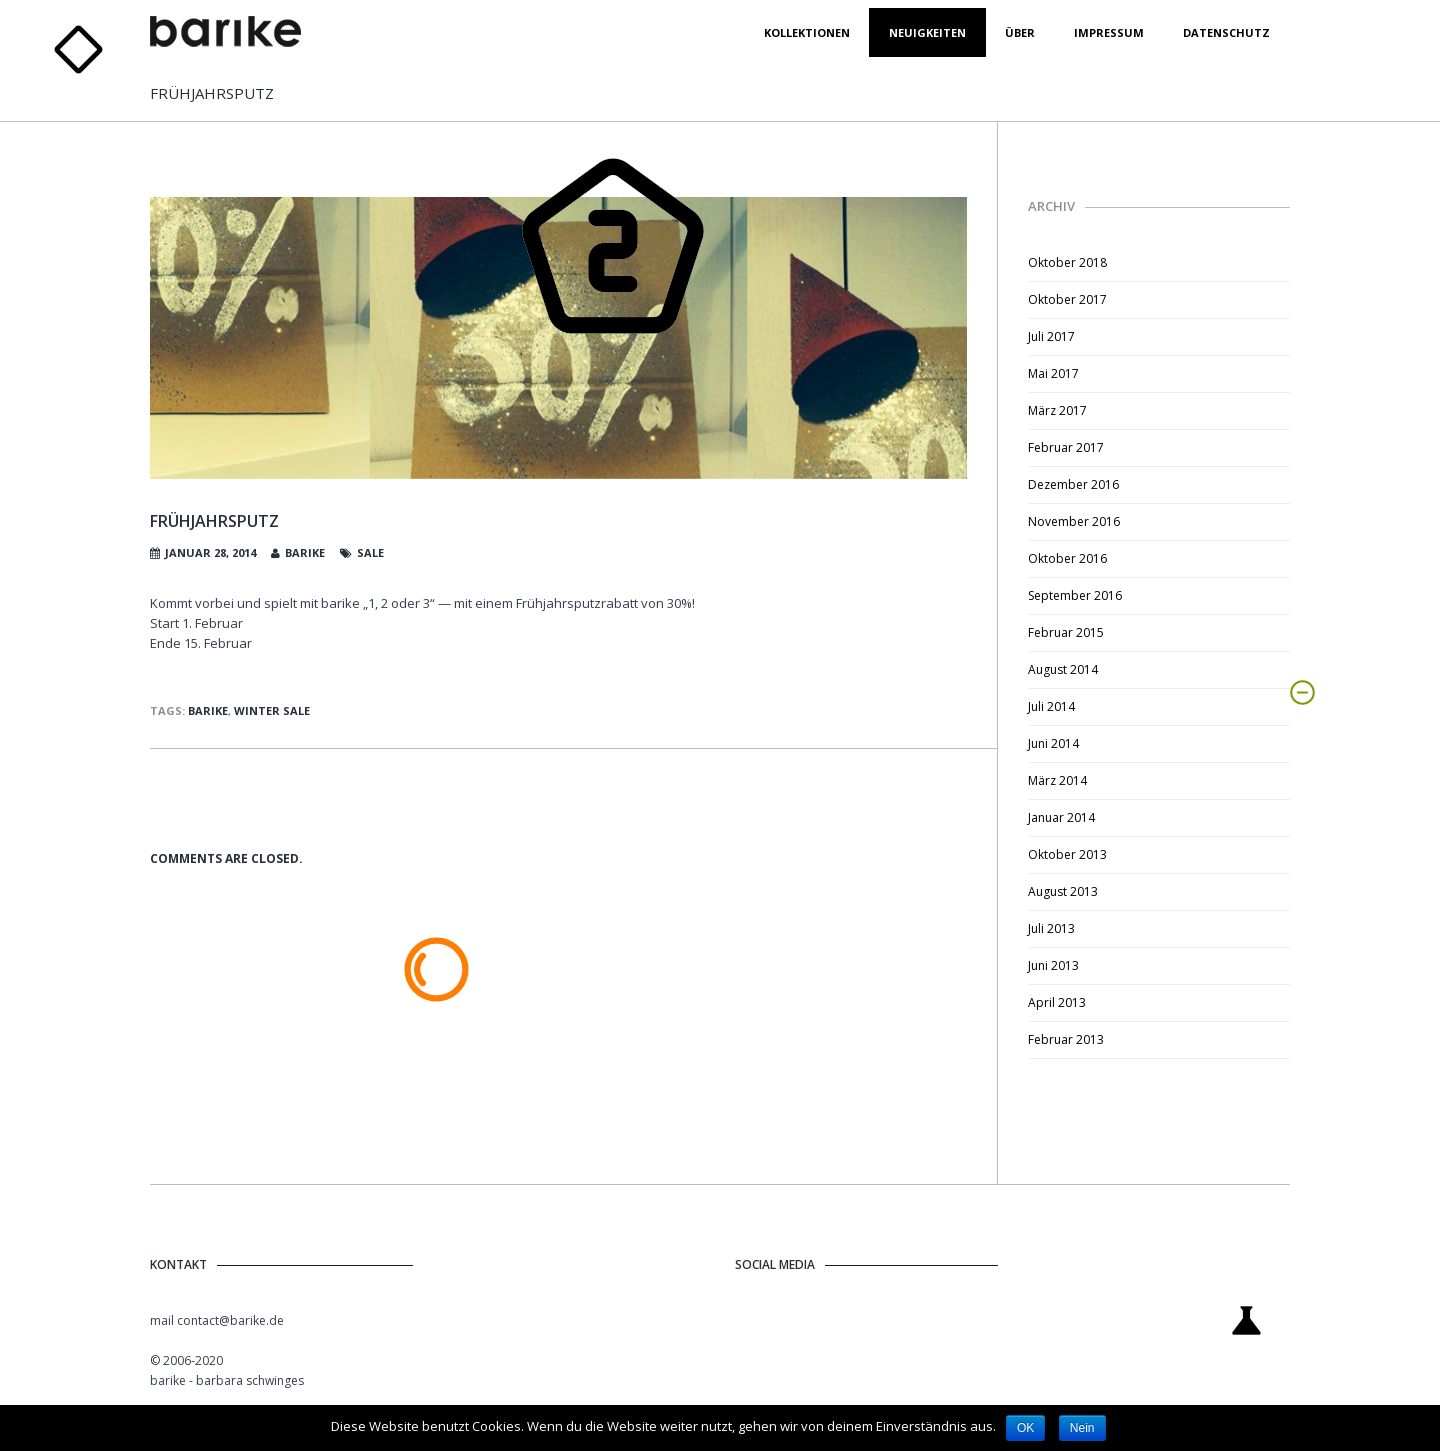 The height and width of the screenshot is (1451, 1440). I want to click on remove an item from a list or collection, so click(1302, 692).